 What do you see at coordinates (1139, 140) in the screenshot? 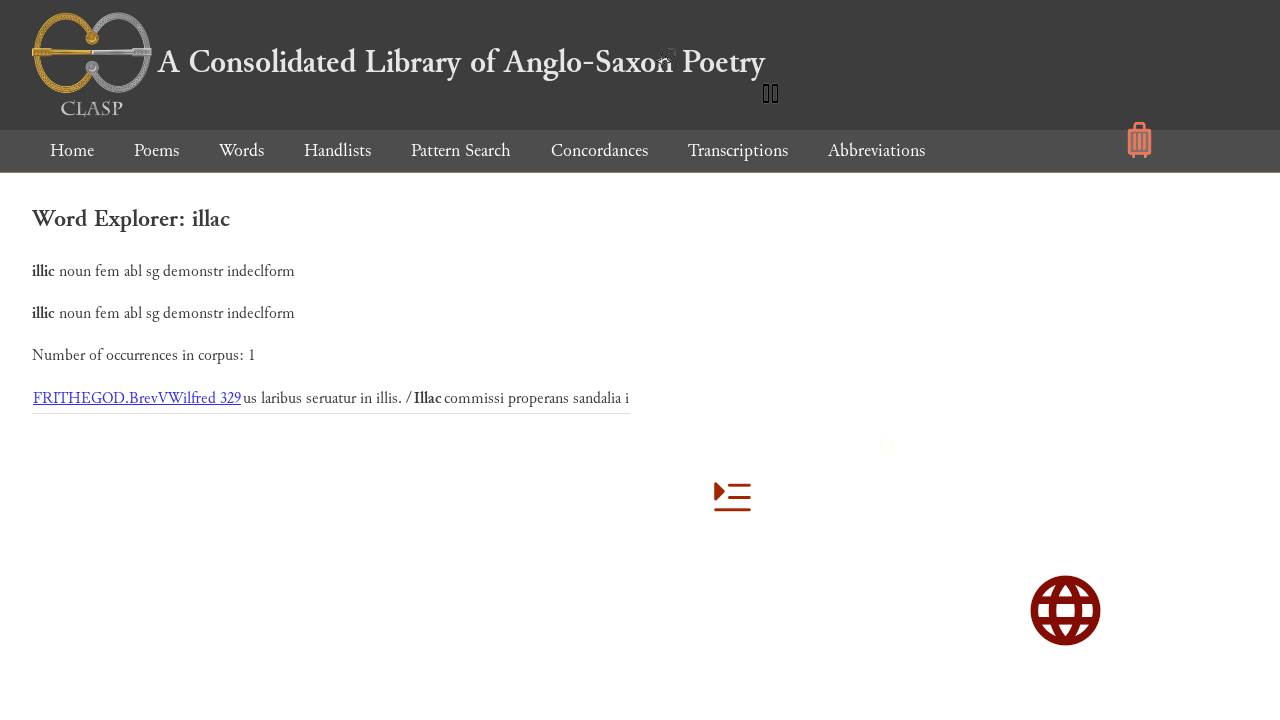
I see `access travel or trip planning features` at bounding box center [1139, 140].